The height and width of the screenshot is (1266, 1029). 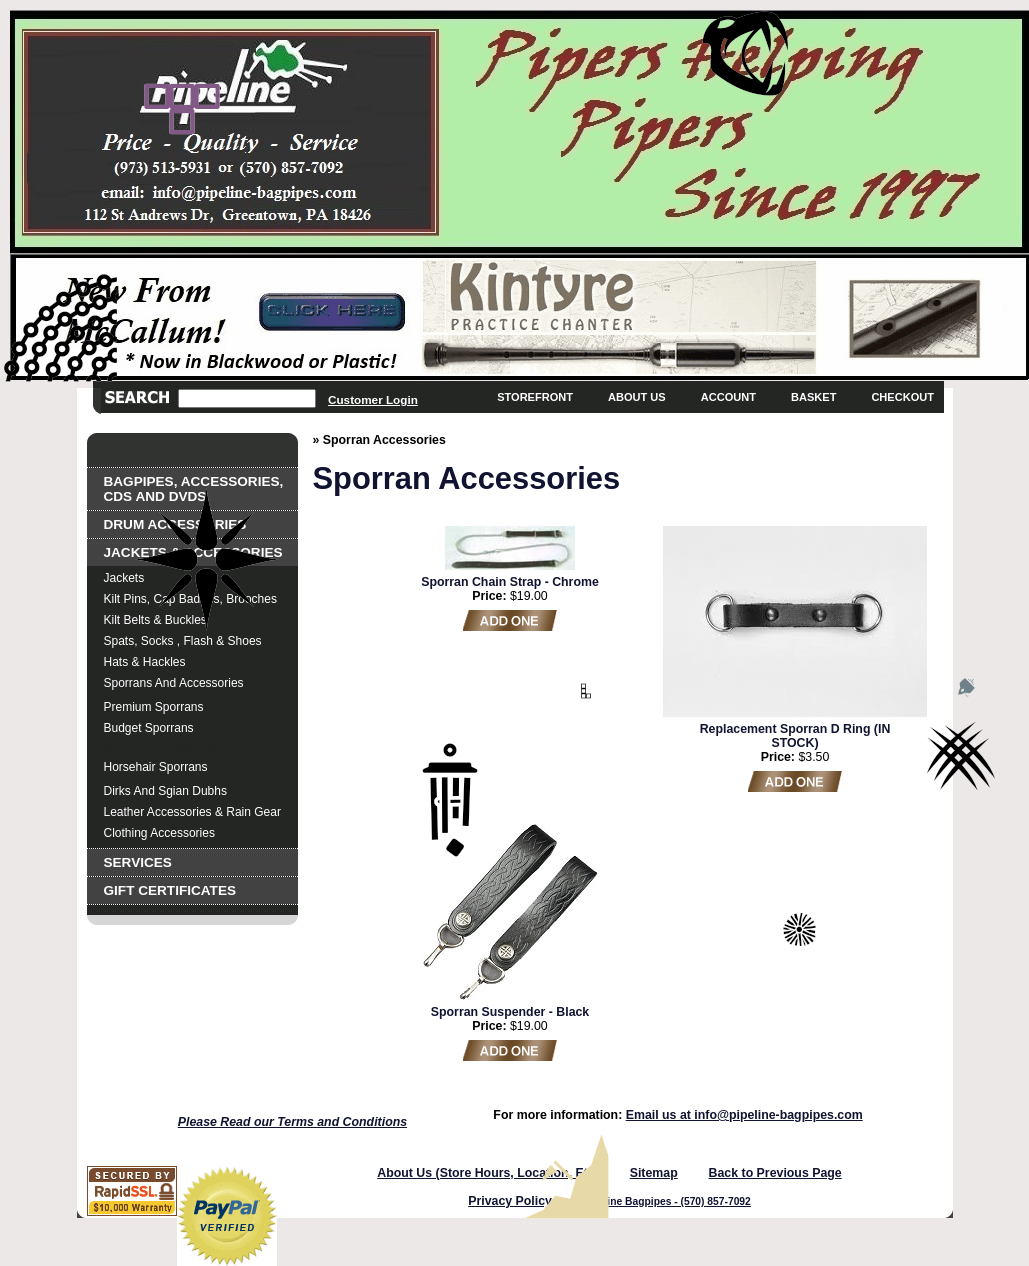 I want to click on dandelion flower icon for nature or garden-themed game elements, so click(x=799, y=929).